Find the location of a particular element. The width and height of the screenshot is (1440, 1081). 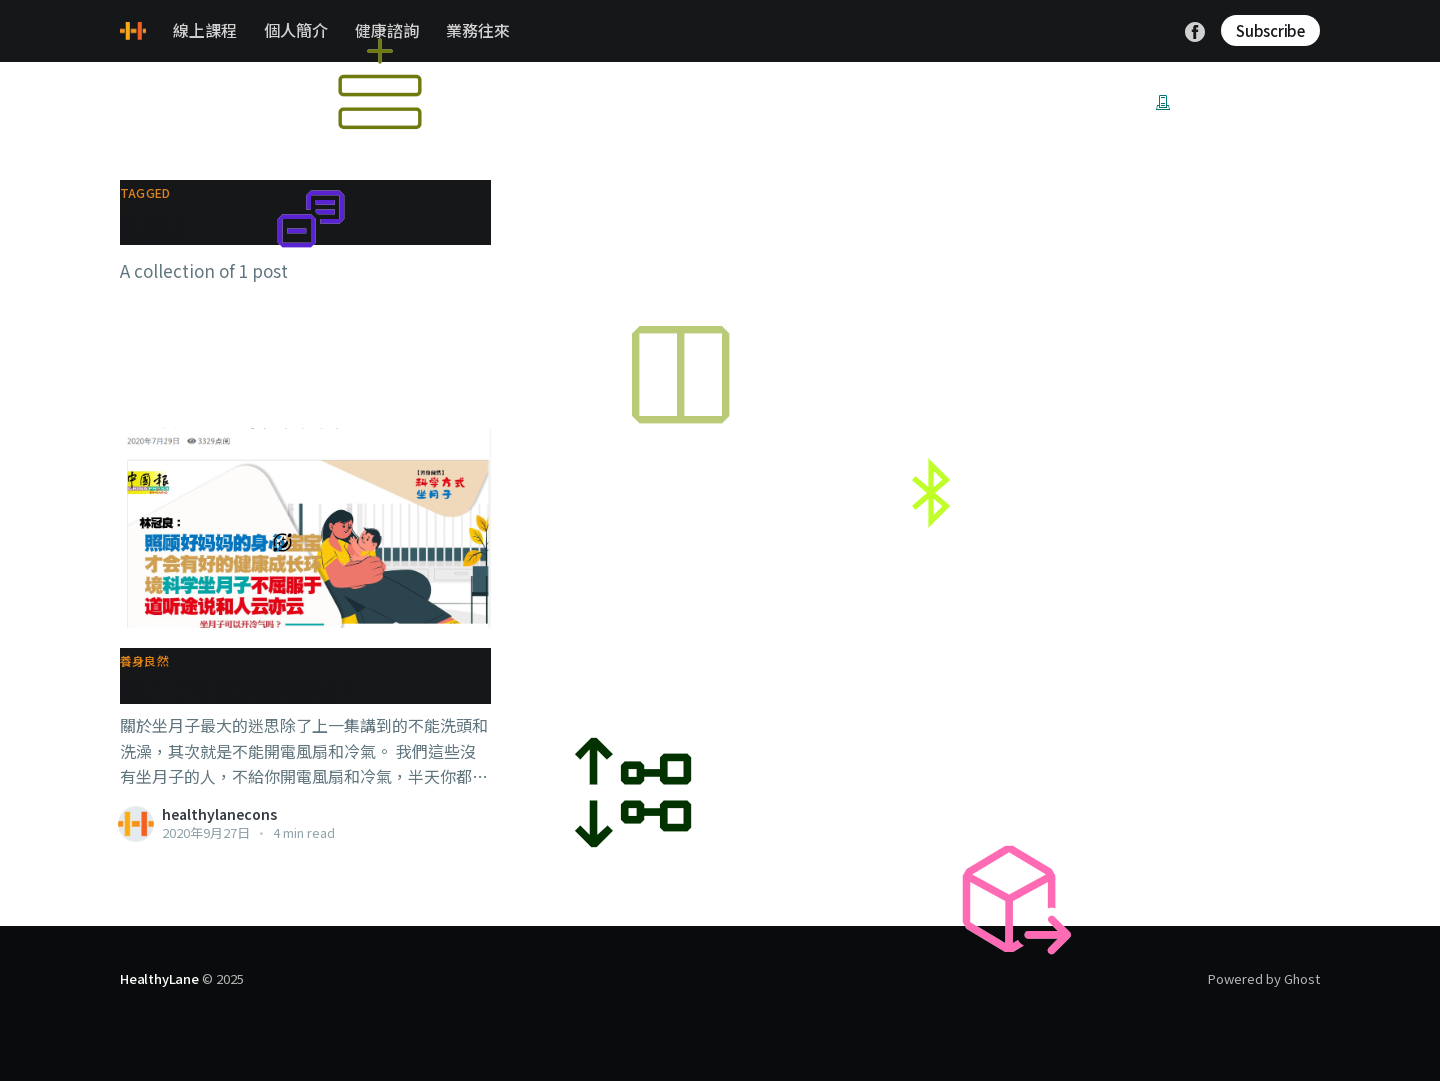

method with return value in code editor is located at coordinates (1009, 900).